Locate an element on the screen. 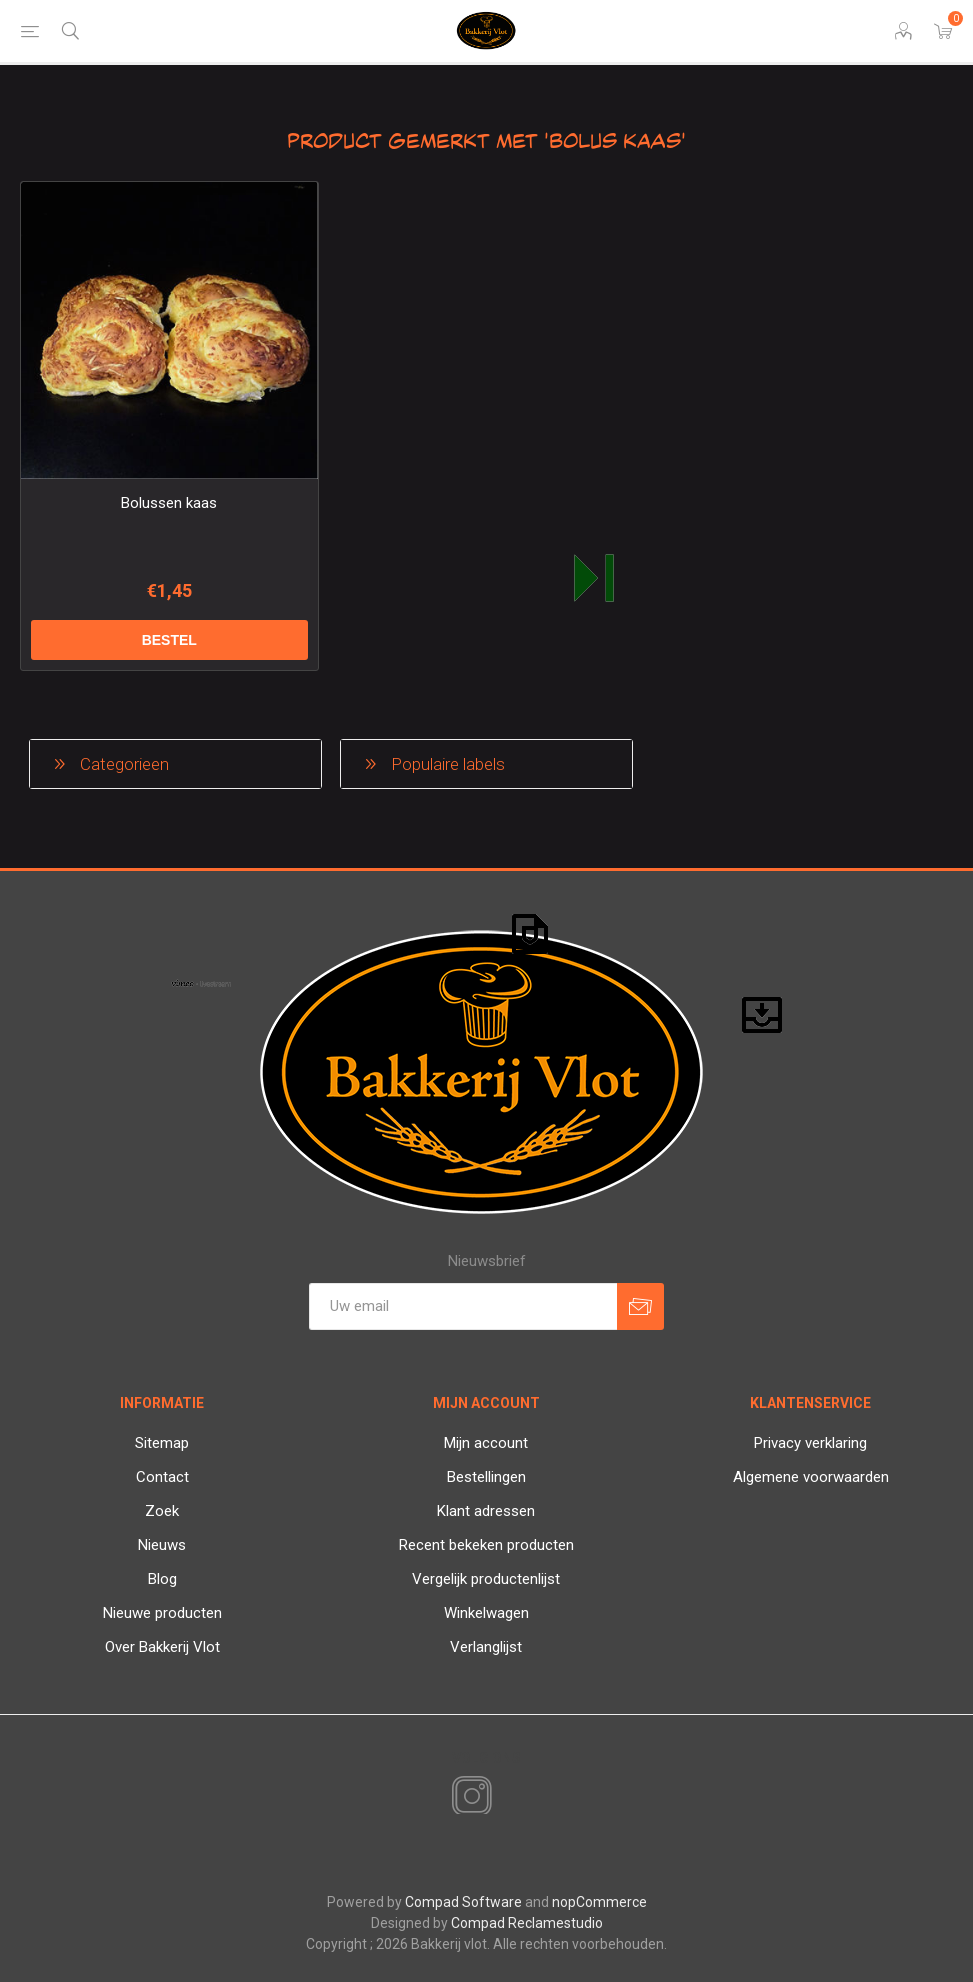  open vimeo livestream app is located at coordinates (201, 983).